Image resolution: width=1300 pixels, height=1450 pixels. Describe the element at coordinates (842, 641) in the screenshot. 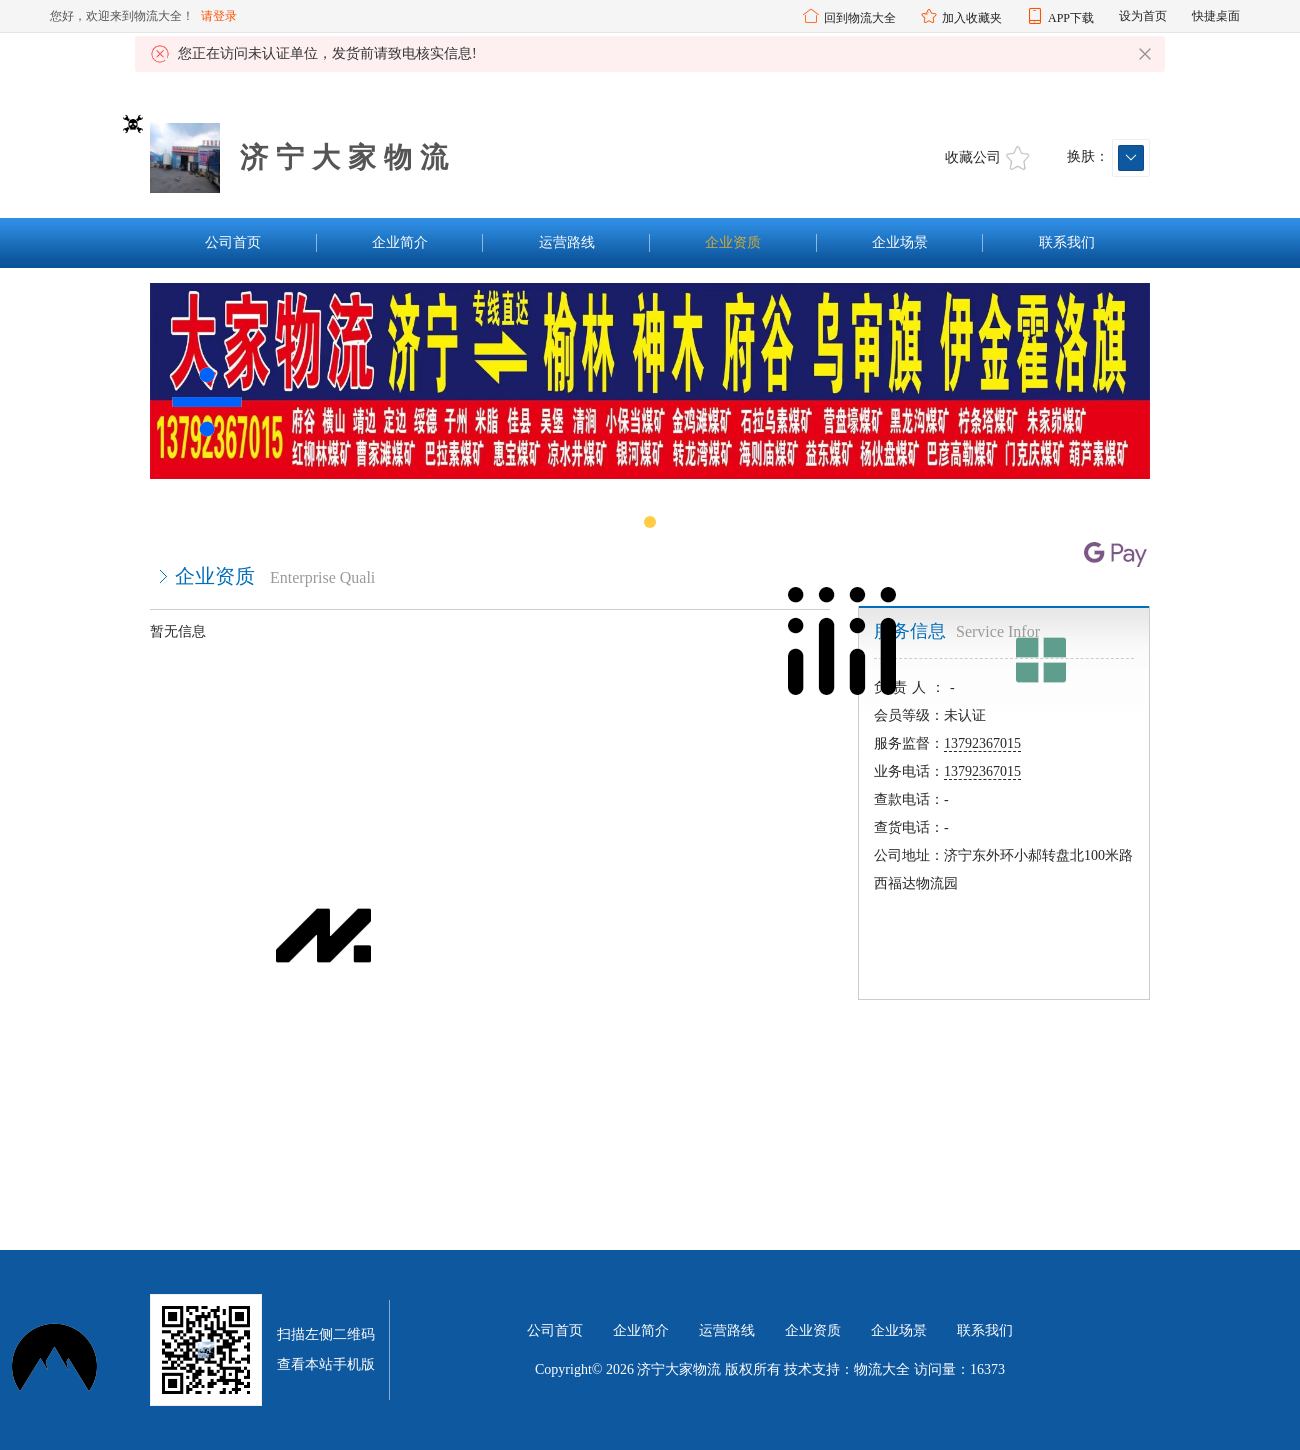

I see `plotly data visualization platform logo` at that location.